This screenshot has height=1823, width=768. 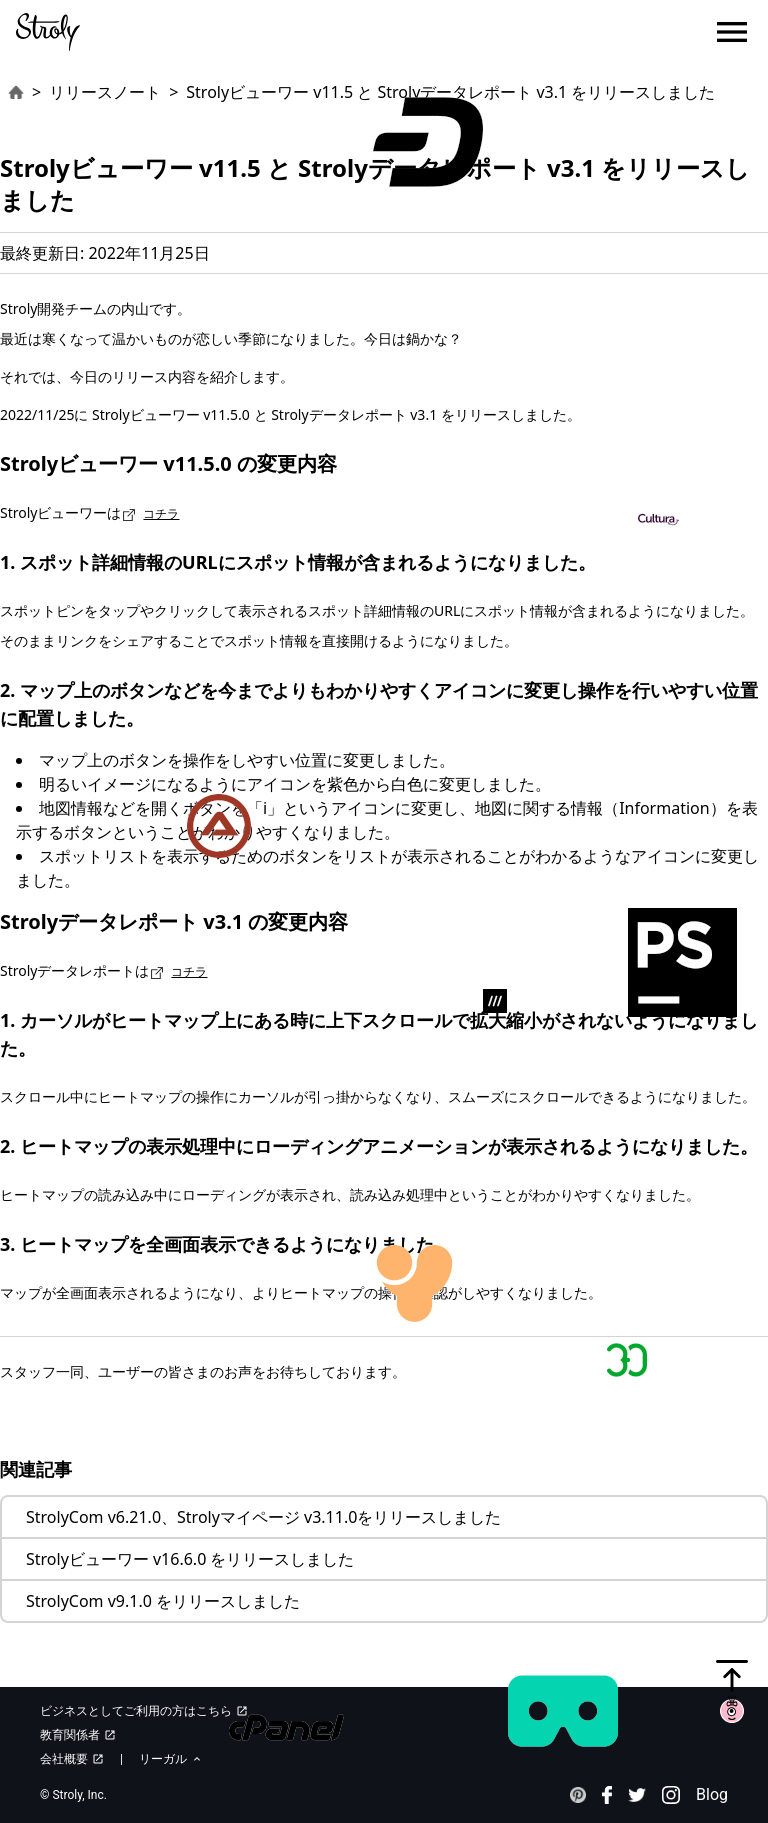 I want to click on open the YOLO anonymous messaging app, so click(x=414, y=1283).